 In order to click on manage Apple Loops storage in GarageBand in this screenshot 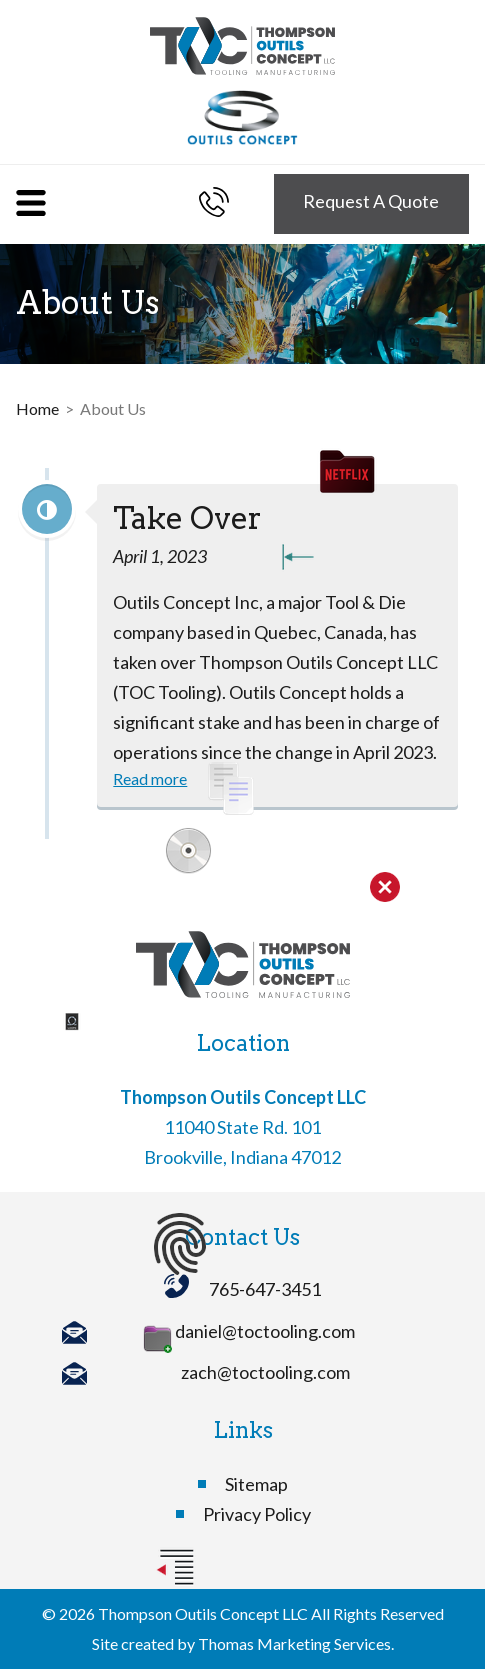, I will do `click(72, 1022)`.